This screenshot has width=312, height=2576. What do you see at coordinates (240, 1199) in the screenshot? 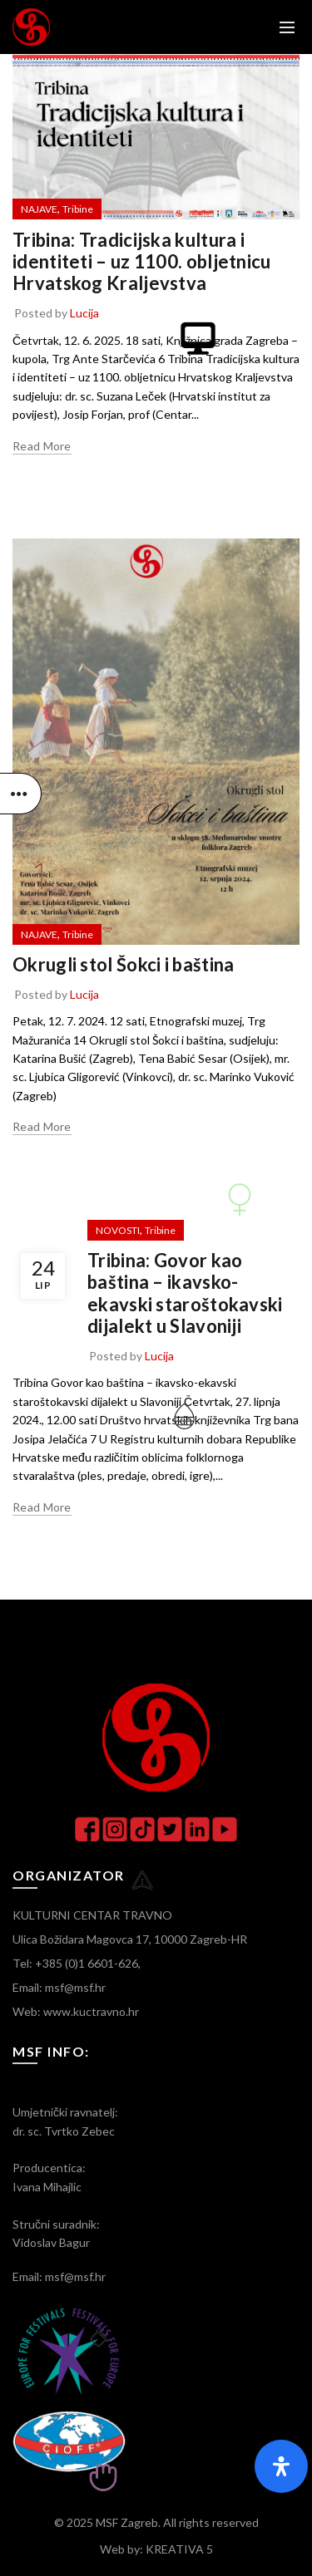
I see `indicates female gender option` at bounding box center [240, 1199].